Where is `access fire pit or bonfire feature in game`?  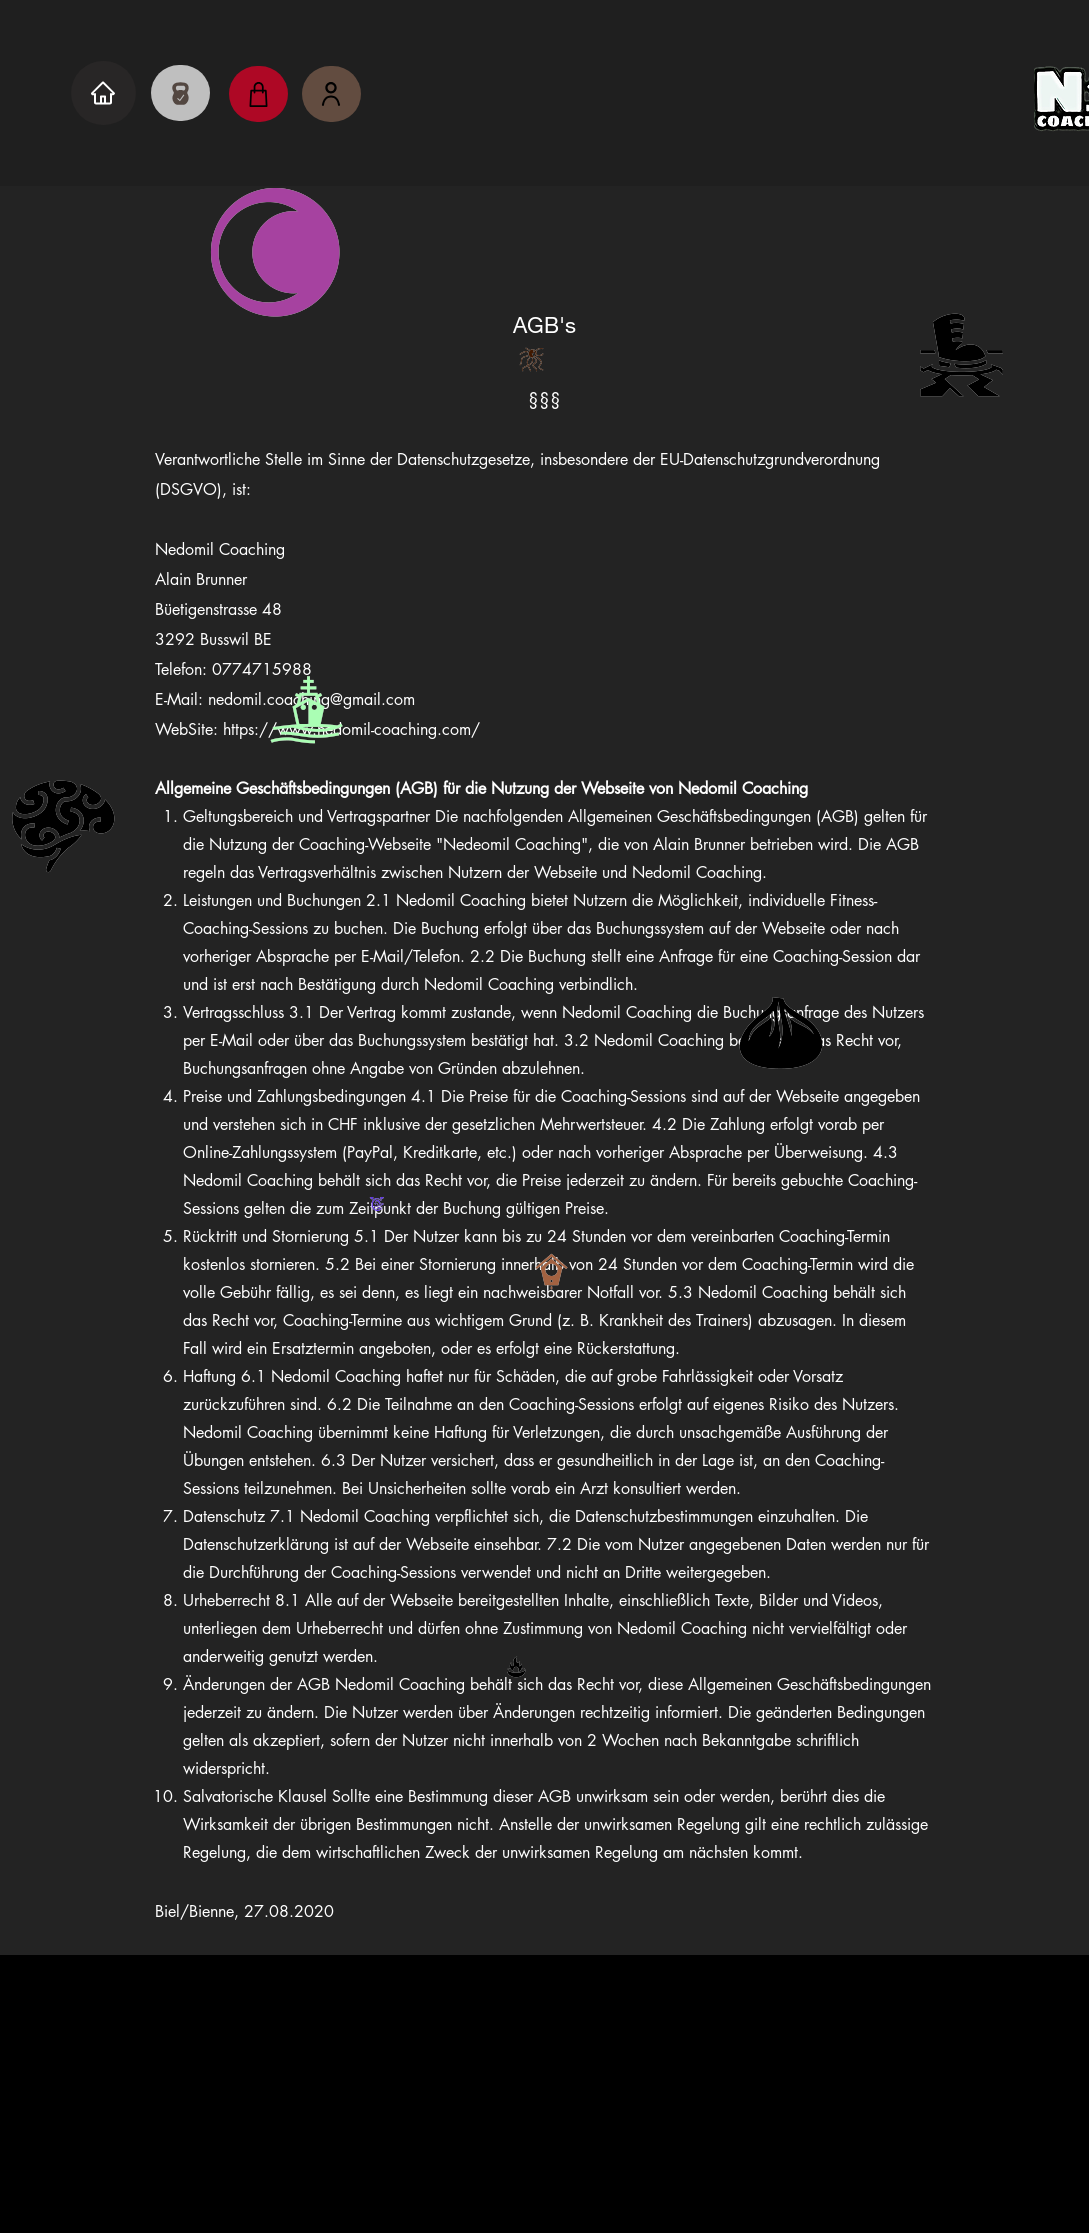
access fire pit or bonfire feature in game is located at coordinates (516, 1667).